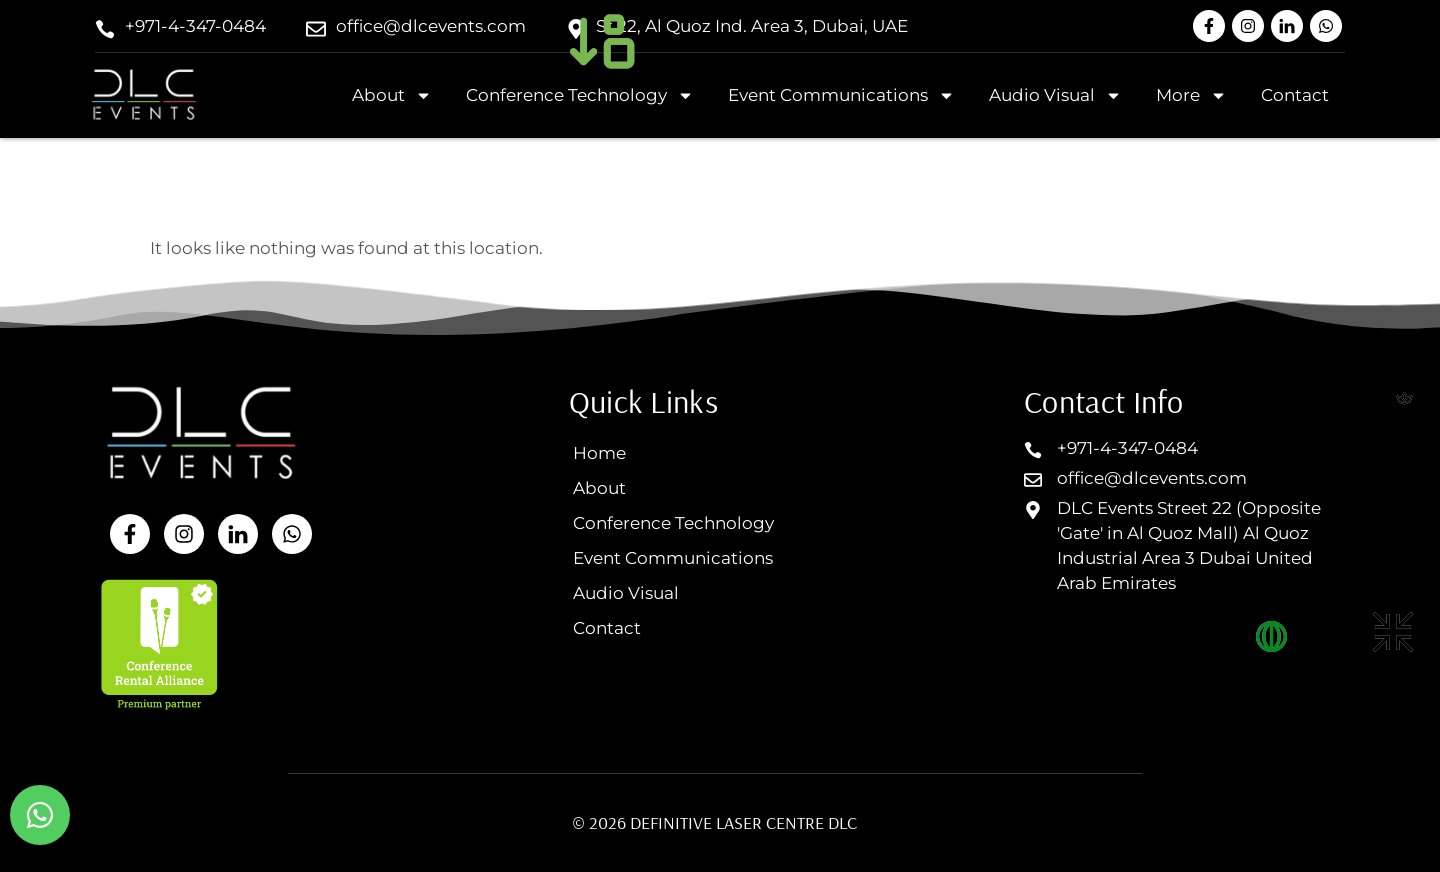 The height and width of the screenshot is (872, 1440). What do you see at coordinates (600, 41) in the screenshot?
I see `sort items from smallest to largest` at bounding box center [600, 41].